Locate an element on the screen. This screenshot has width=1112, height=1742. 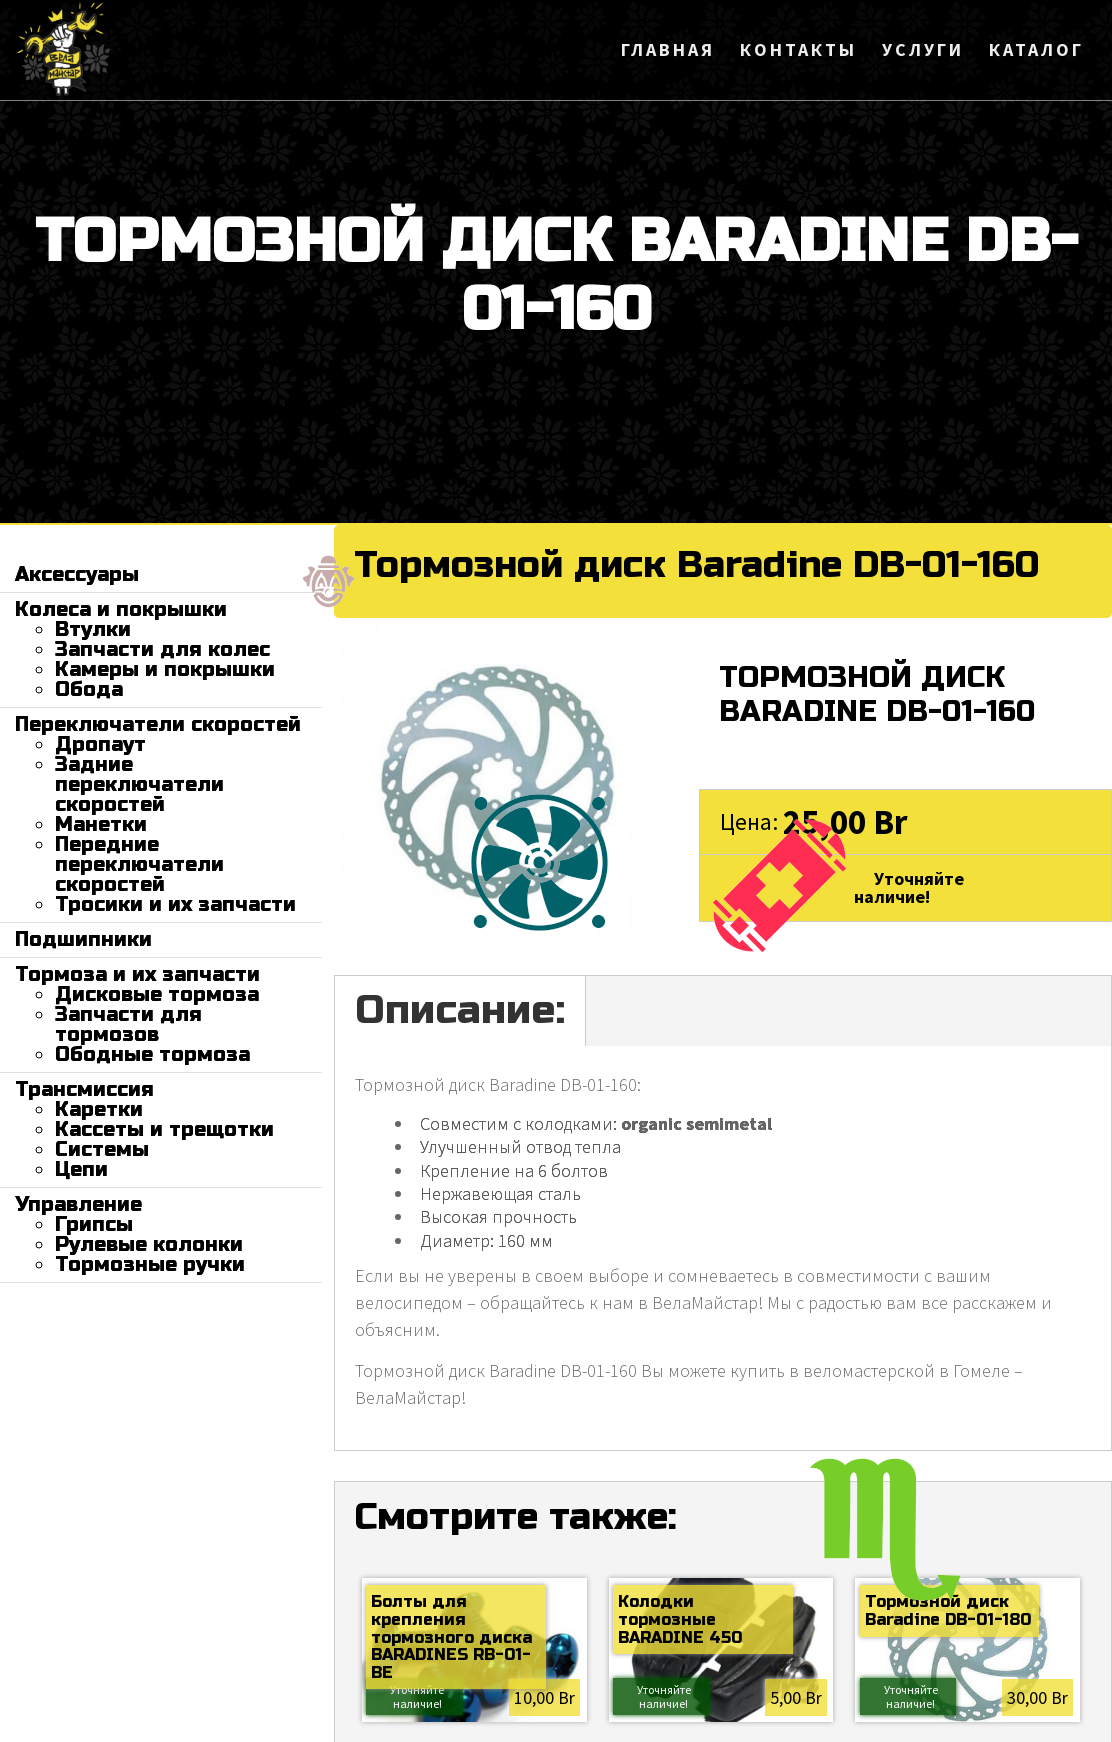
access system cooling or fan settings is located at coordinates (539, 862).